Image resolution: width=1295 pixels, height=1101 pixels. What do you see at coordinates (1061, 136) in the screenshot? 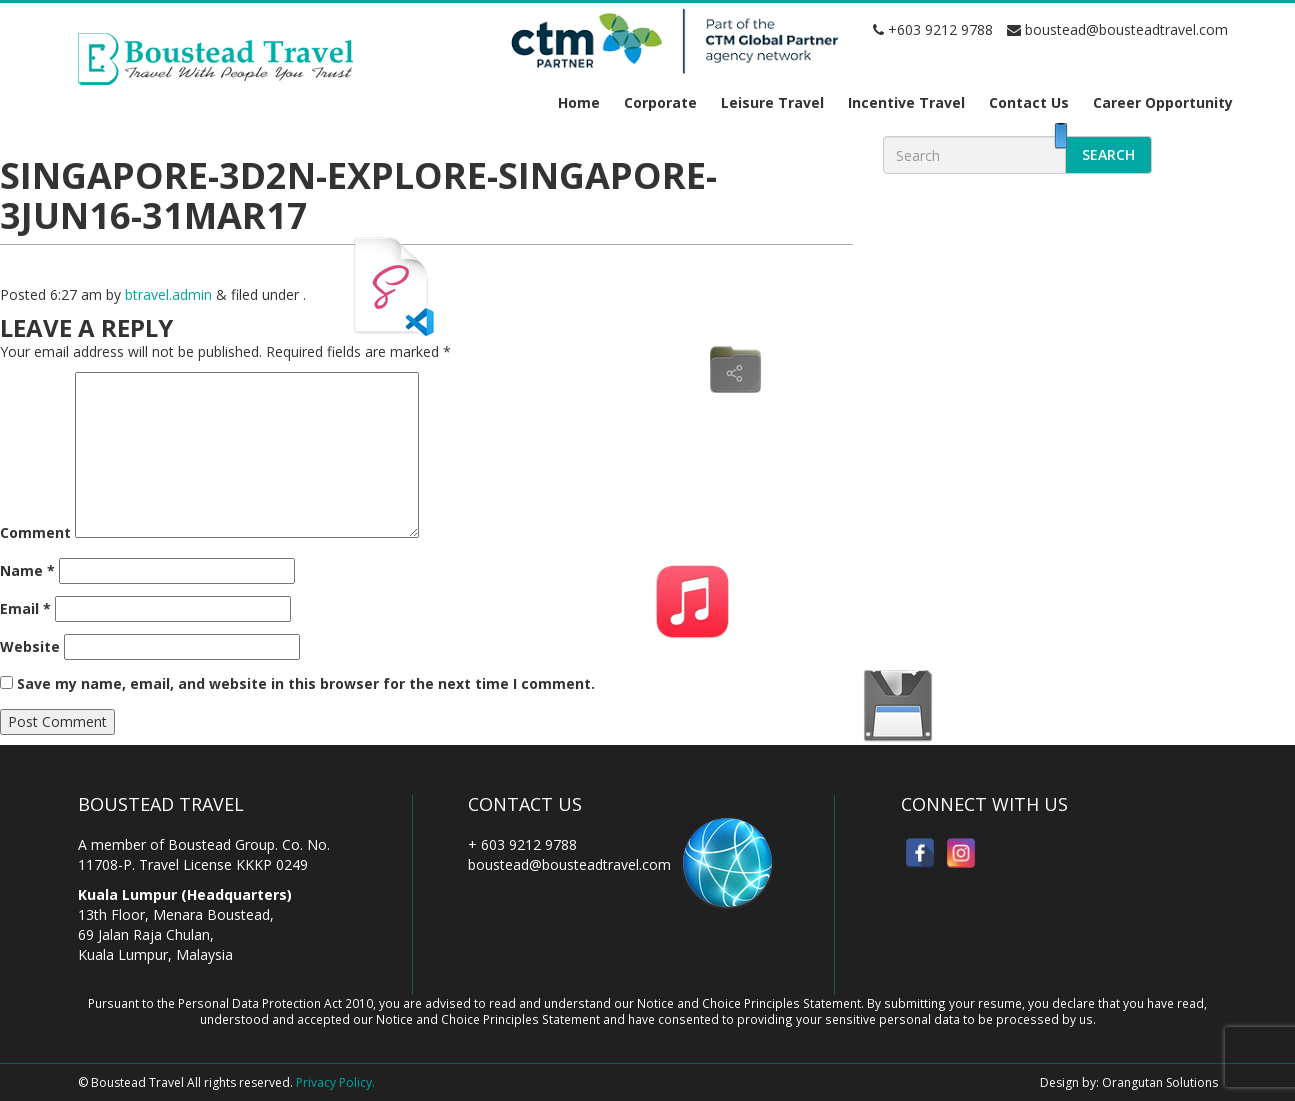
I see `indicates a connected iPhone 12 Pro Max device` at bounding box center [1061, 136].